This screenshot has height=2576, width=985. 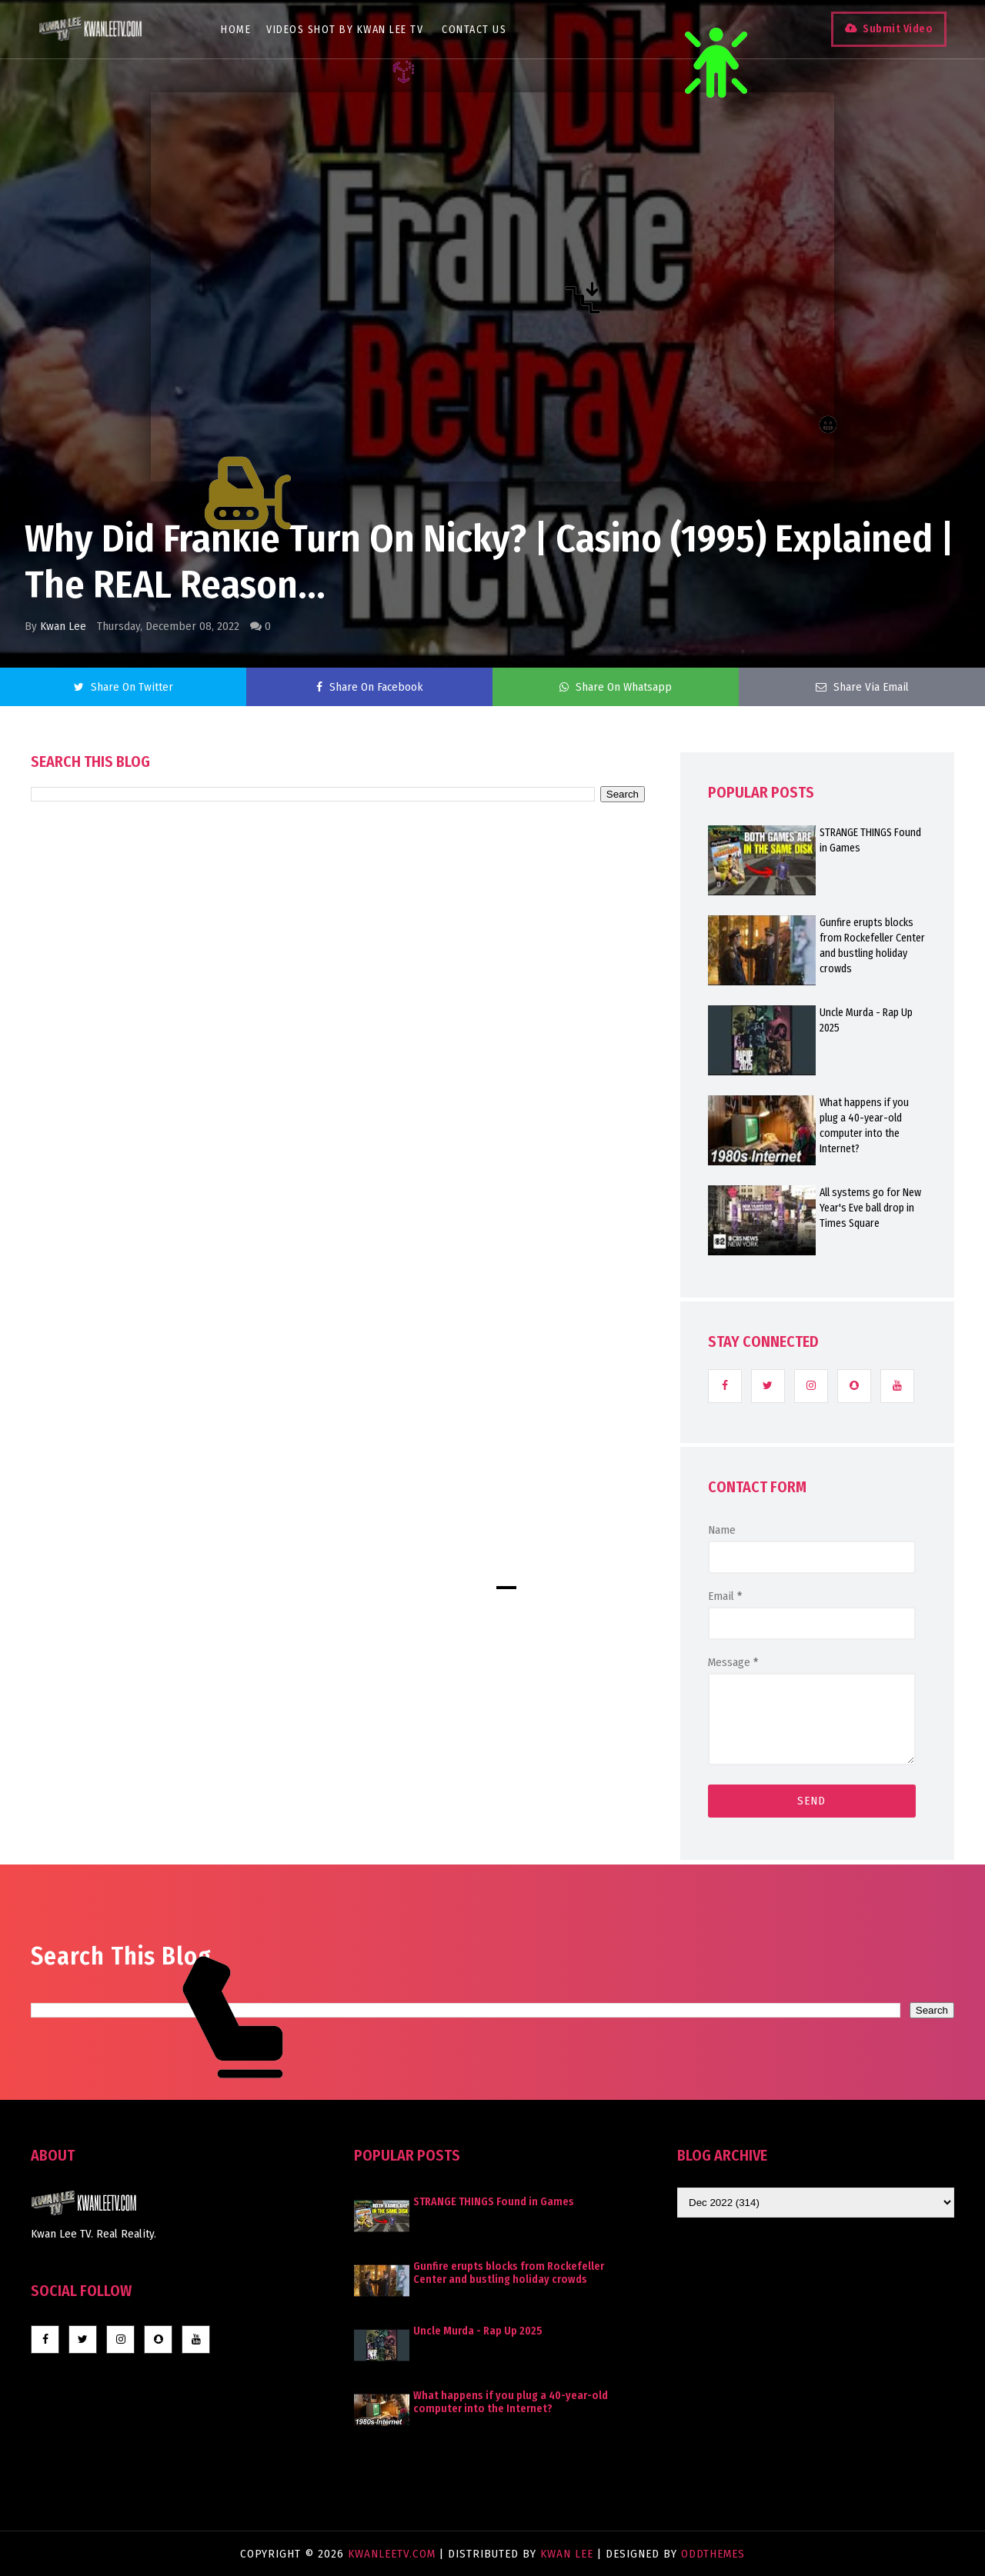 I want to click on uncharted software company logo, so click(x=403, y=72).